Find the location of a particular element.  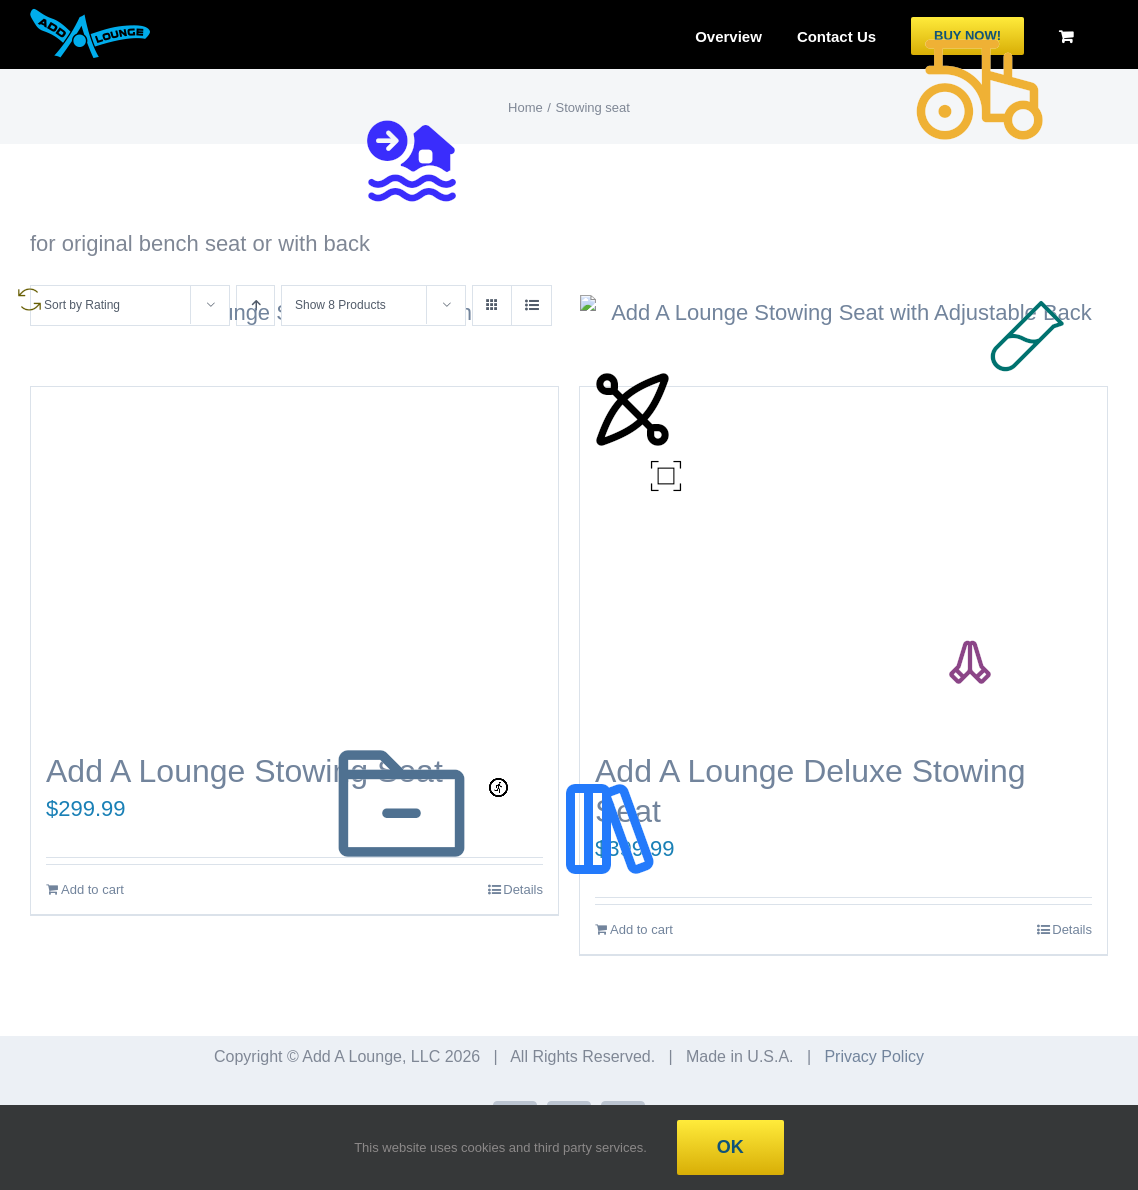

access kayaking or water sports activities is located at coordinates (632, 409).